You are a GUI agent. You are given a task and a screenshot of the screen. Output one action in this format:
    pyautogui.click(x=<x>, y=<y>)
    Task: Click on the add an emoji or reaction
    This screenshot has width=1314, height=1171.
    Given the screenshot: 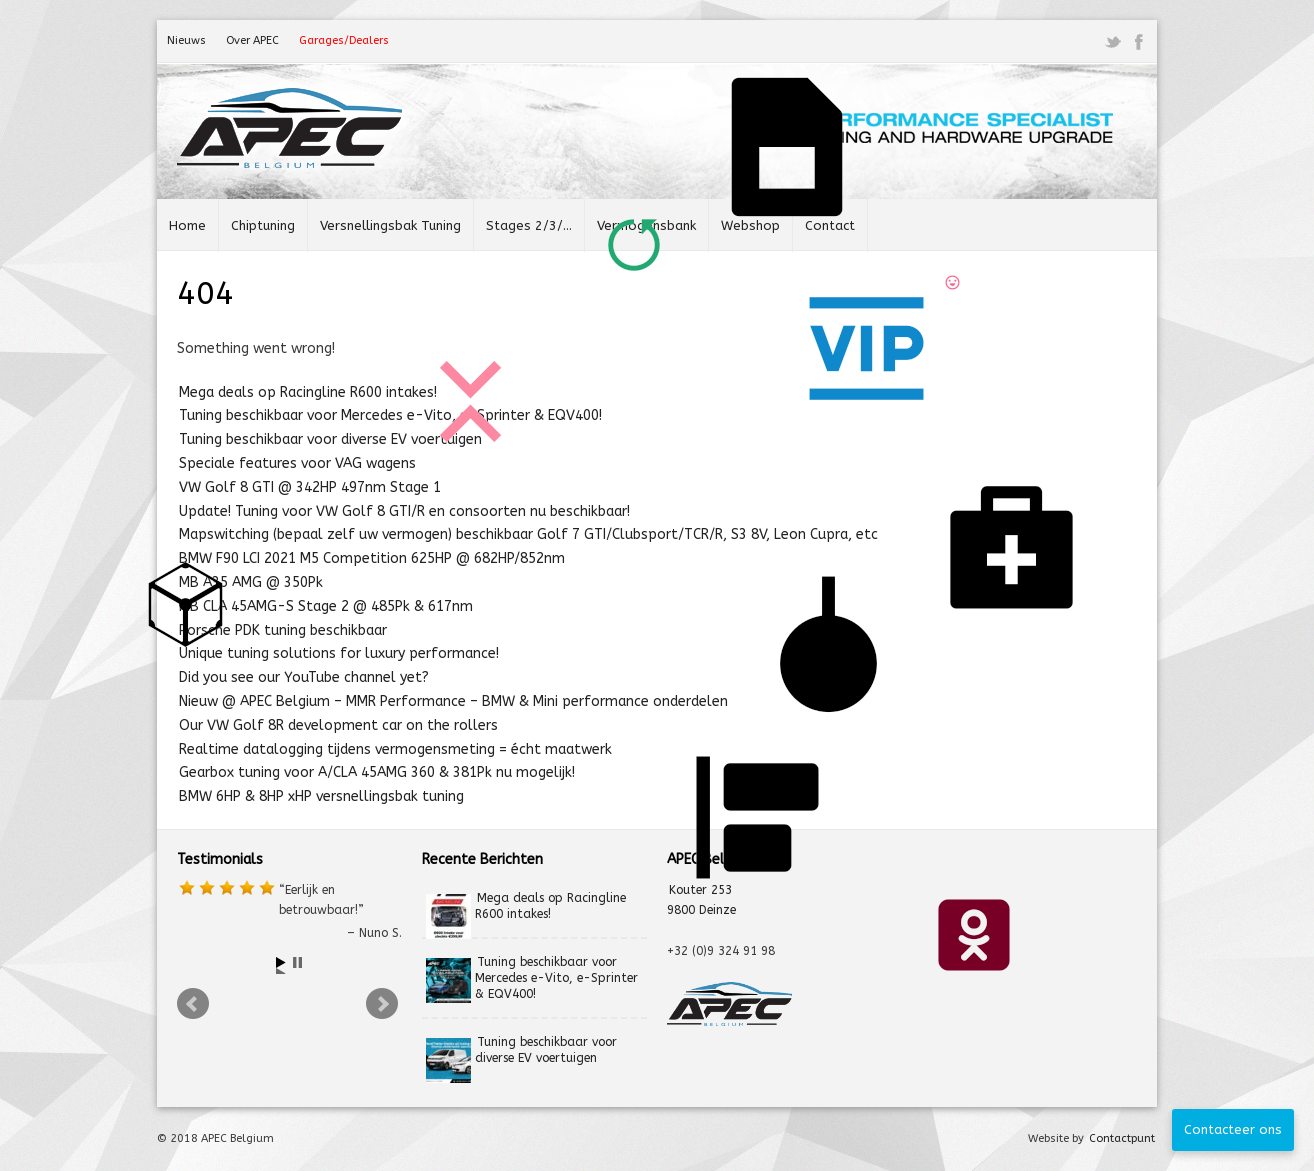 What is the action you would take?
    pyautogui.click(x=952, y=282)
    